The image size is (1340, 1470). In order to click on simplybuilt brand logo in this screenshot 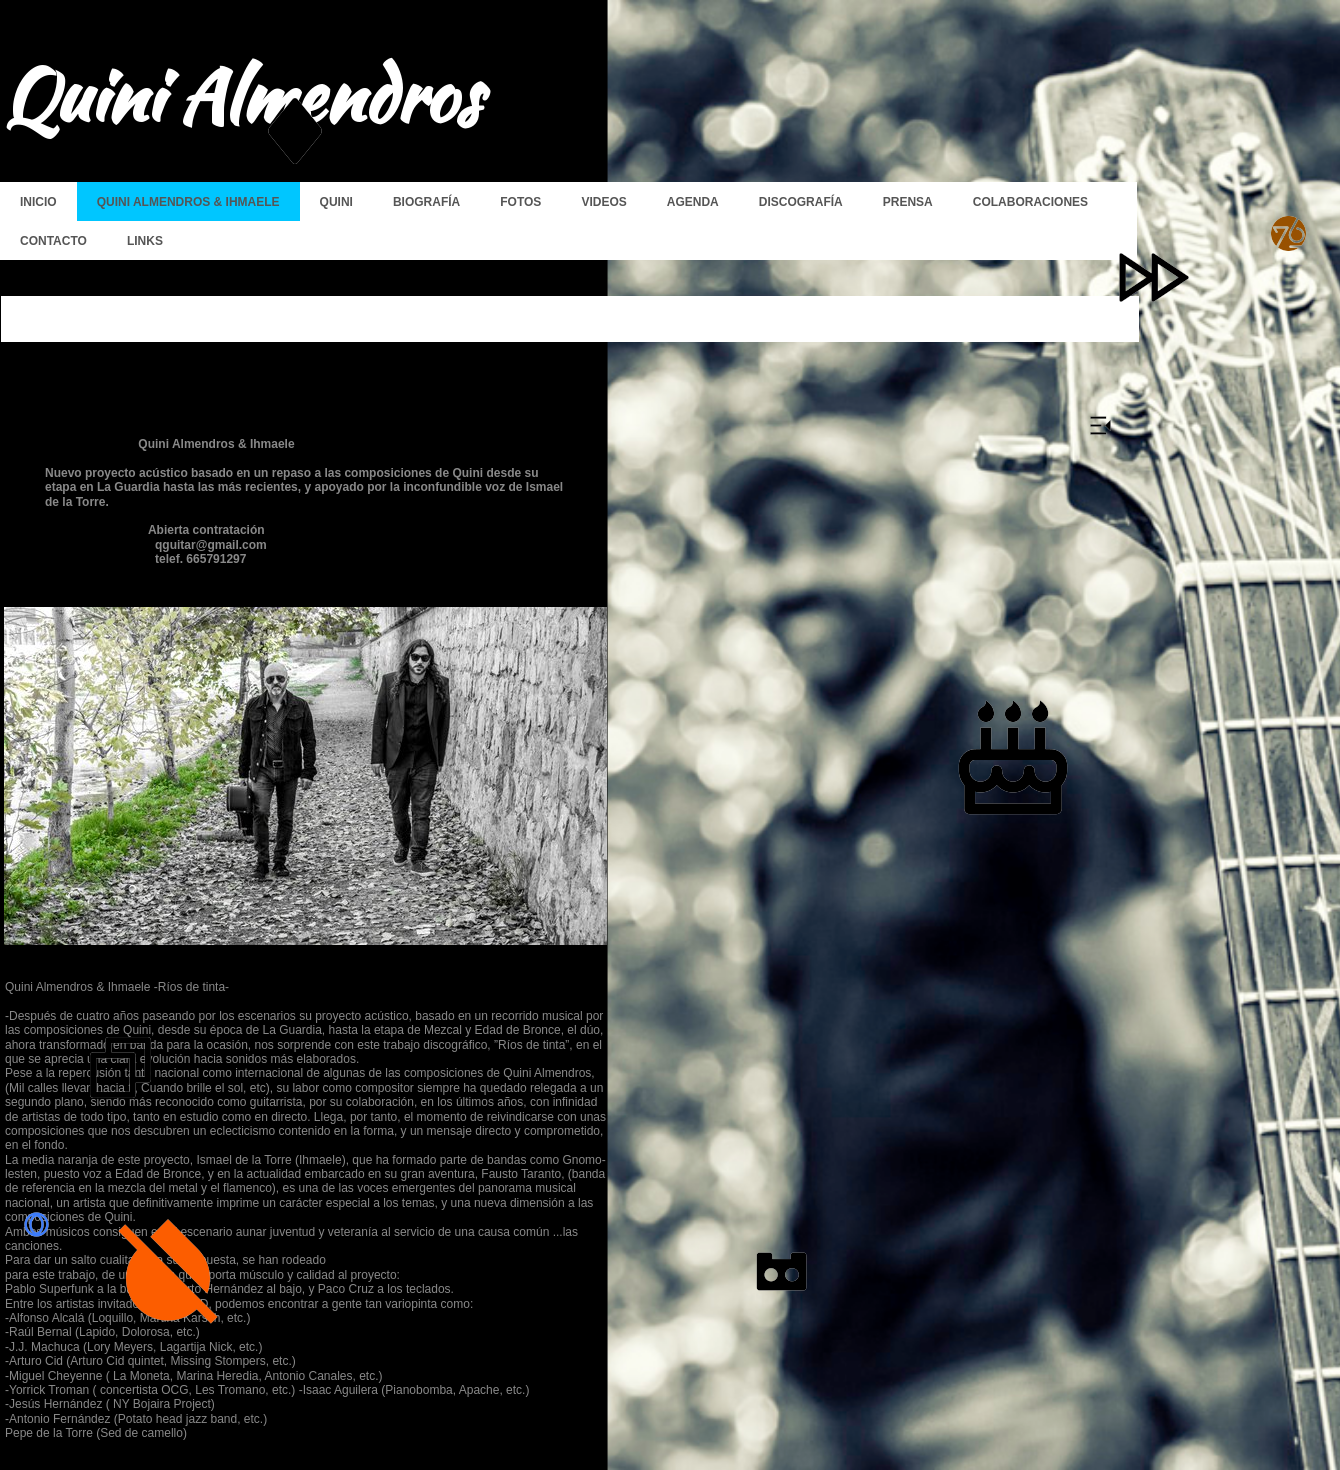, I will do `click(781, 1271)`.